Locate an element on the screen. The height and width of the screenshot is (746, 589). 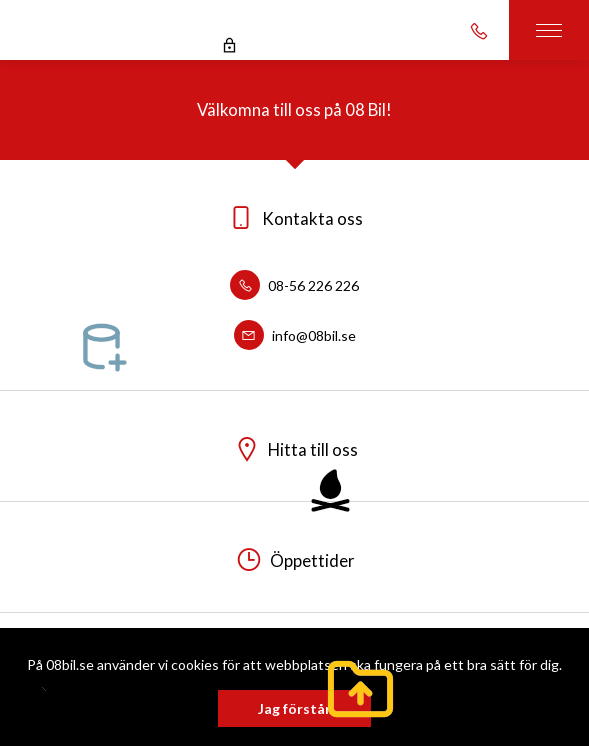
upload files to this folder is located at coordinates (360, 690).